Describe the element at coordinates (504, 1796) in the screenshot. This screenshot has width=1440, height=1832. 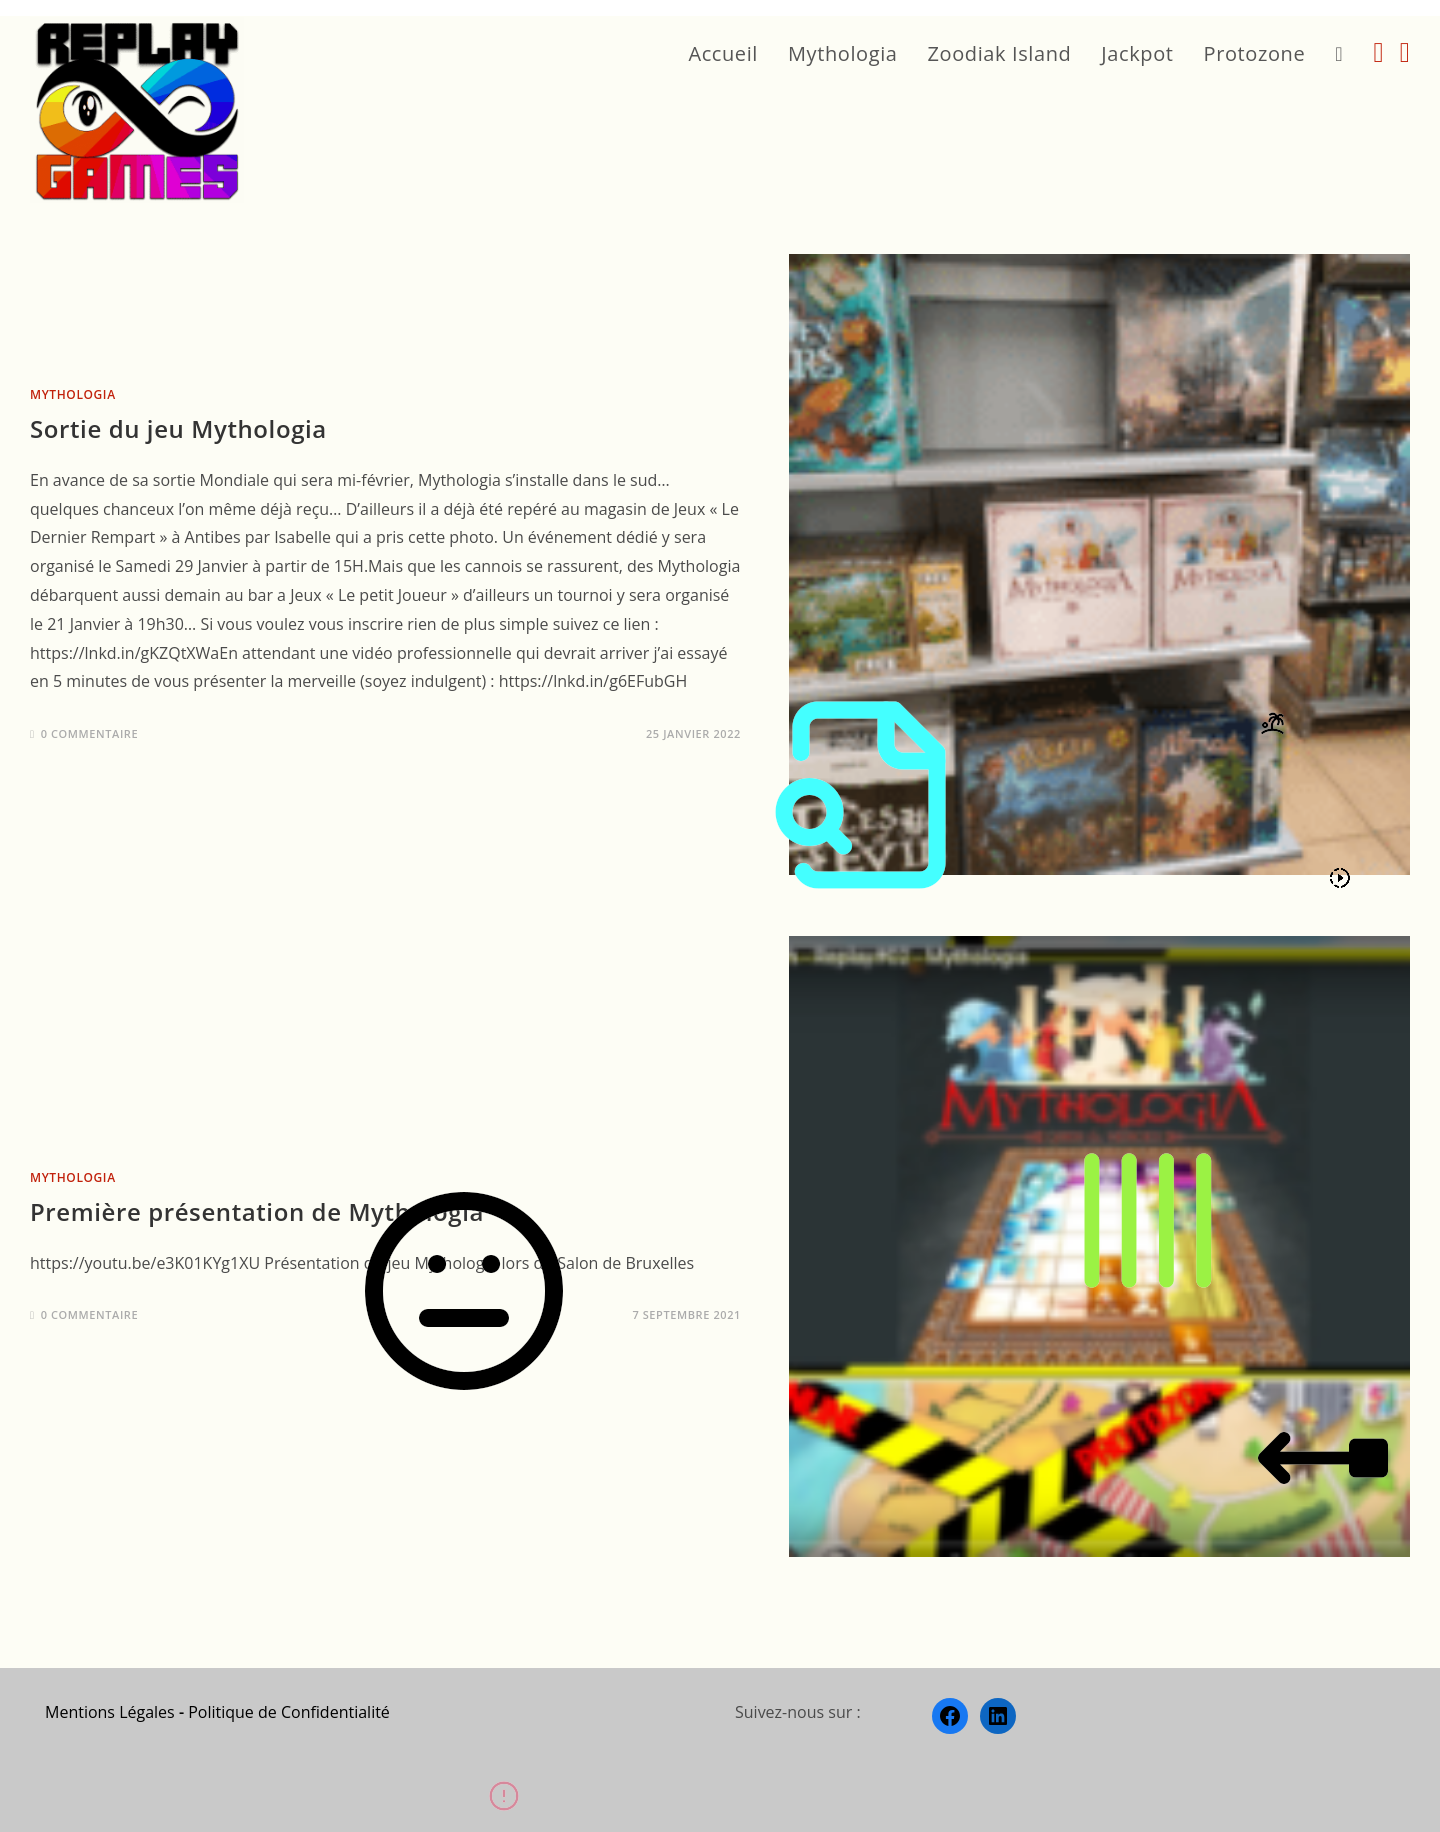
I see `indicates a warning or alert status` at that location.